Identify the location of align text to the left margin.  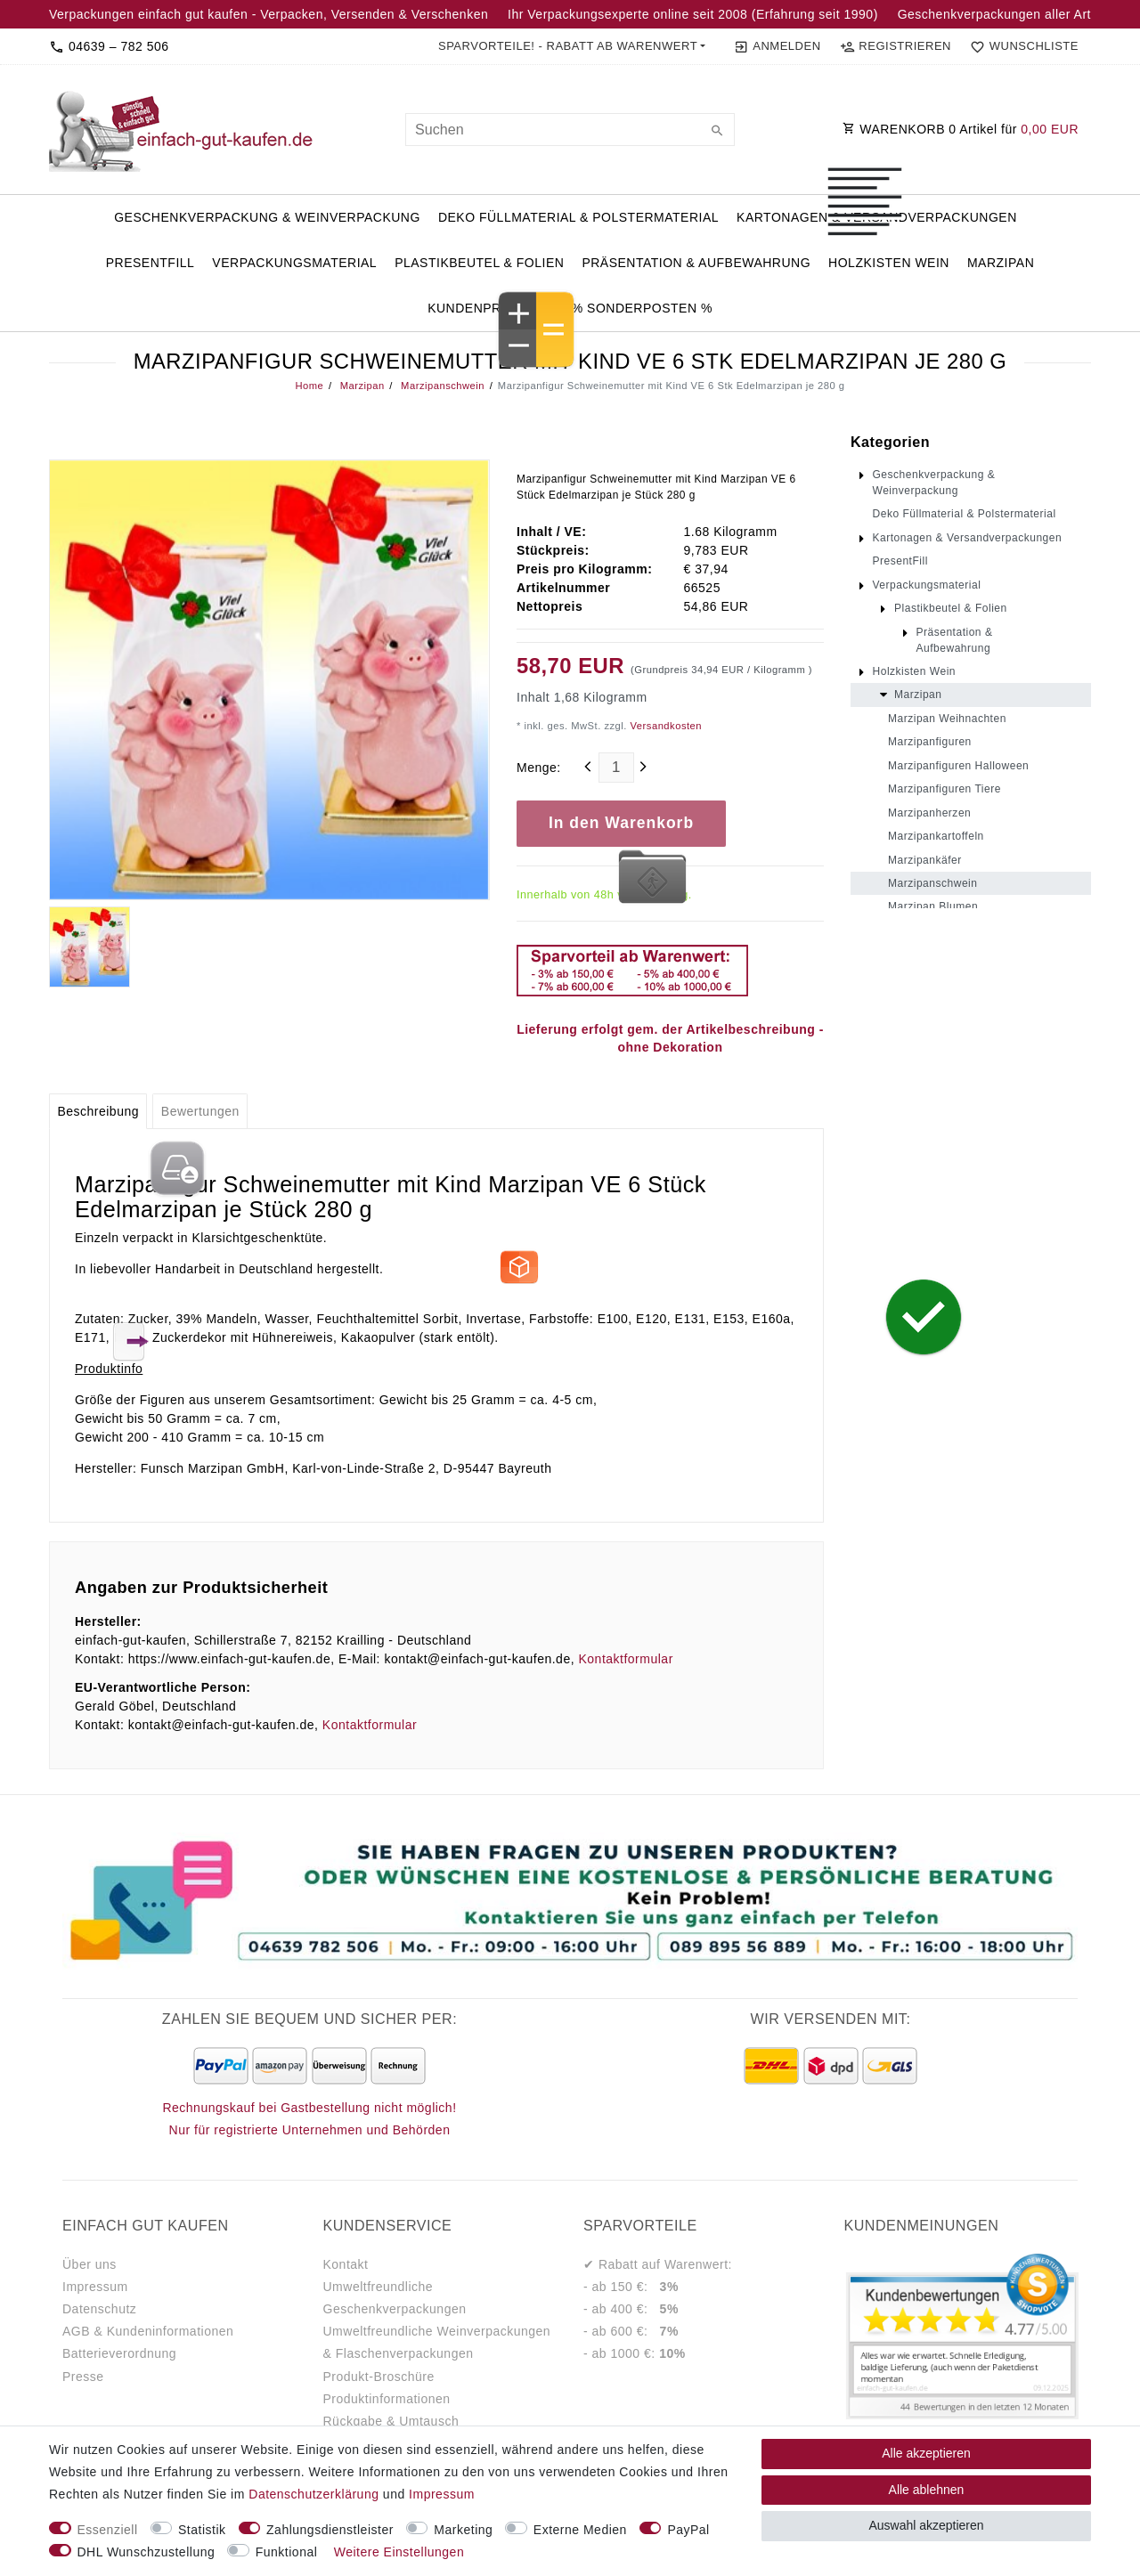
(865, 203).